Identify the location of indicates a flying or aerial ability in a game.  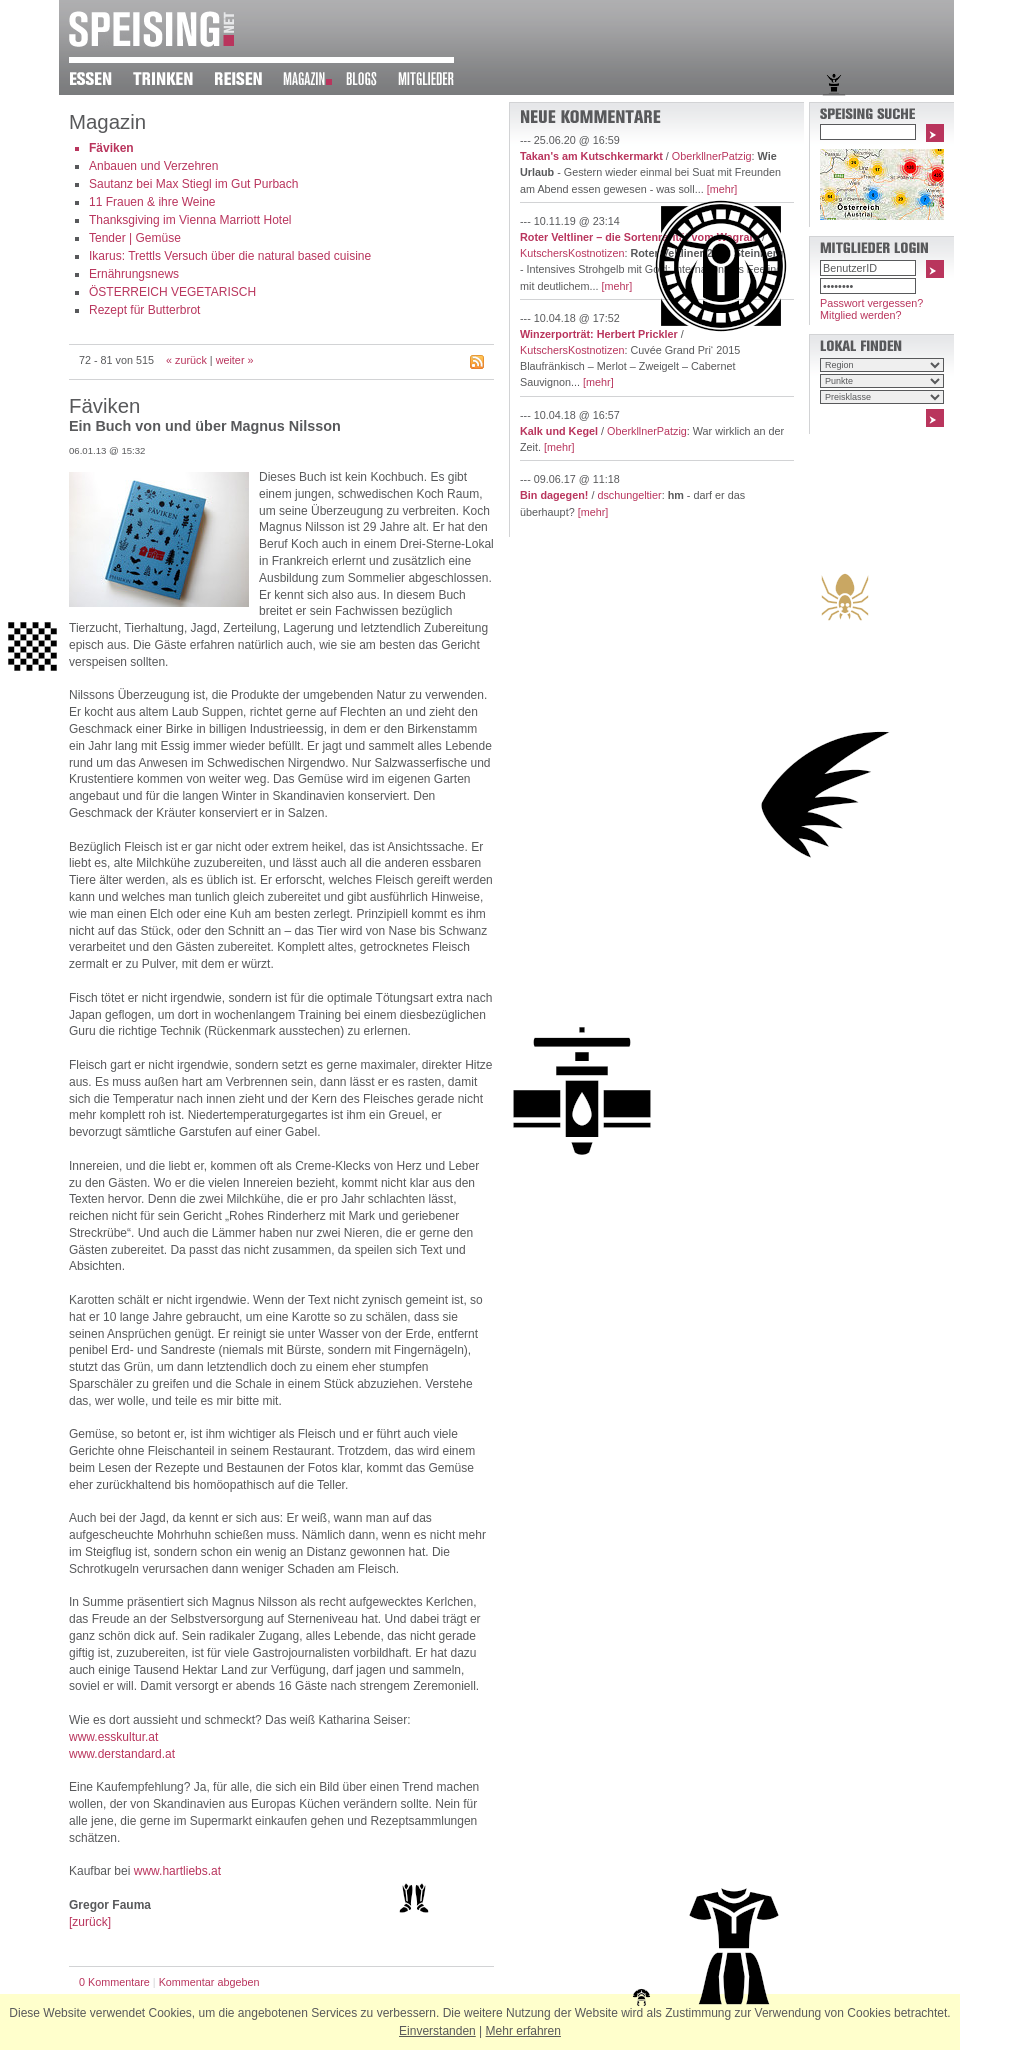
(826, 793).